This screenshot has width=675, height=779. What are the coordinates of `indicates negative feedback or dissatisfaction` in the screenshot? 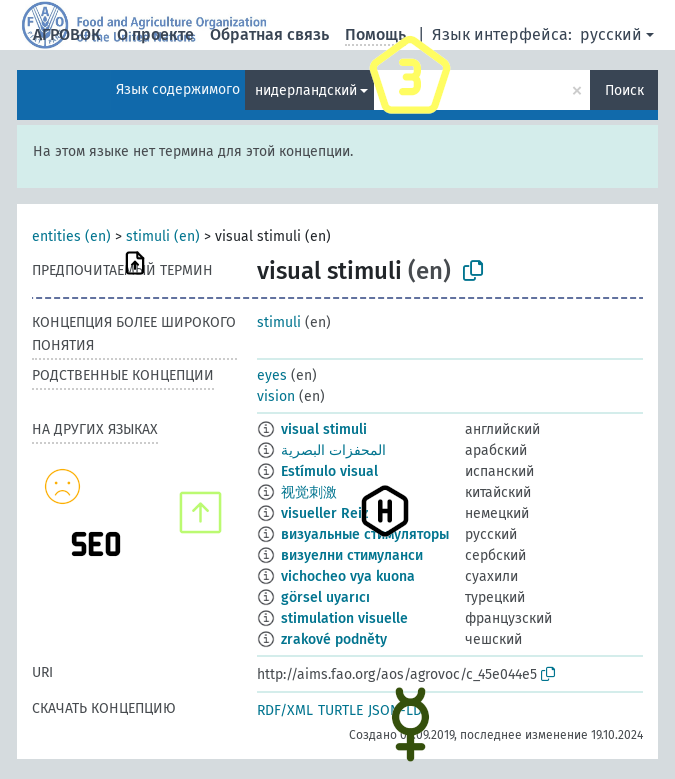 It's located at (62, 486).